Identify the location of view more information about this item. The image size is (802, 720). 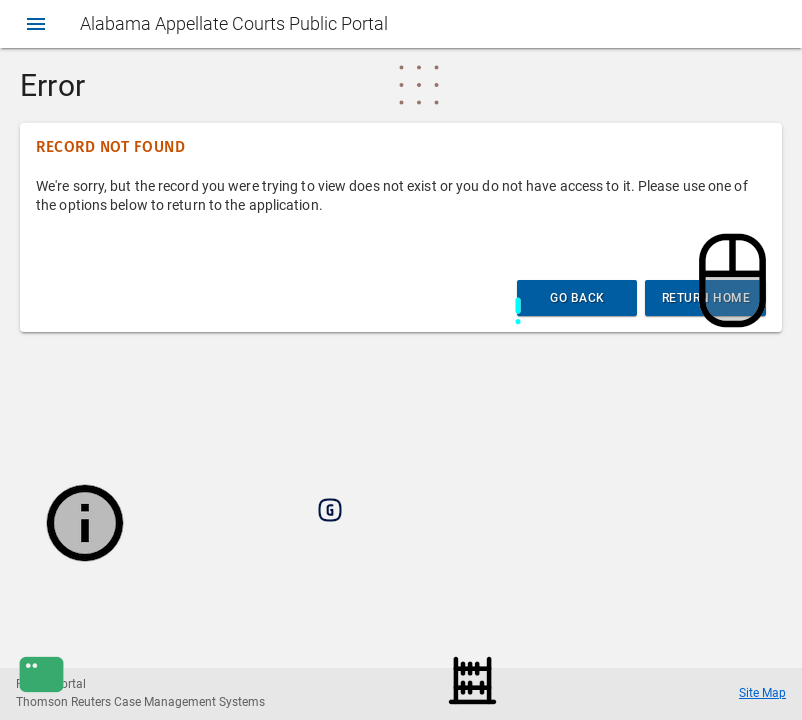
(85, 523).